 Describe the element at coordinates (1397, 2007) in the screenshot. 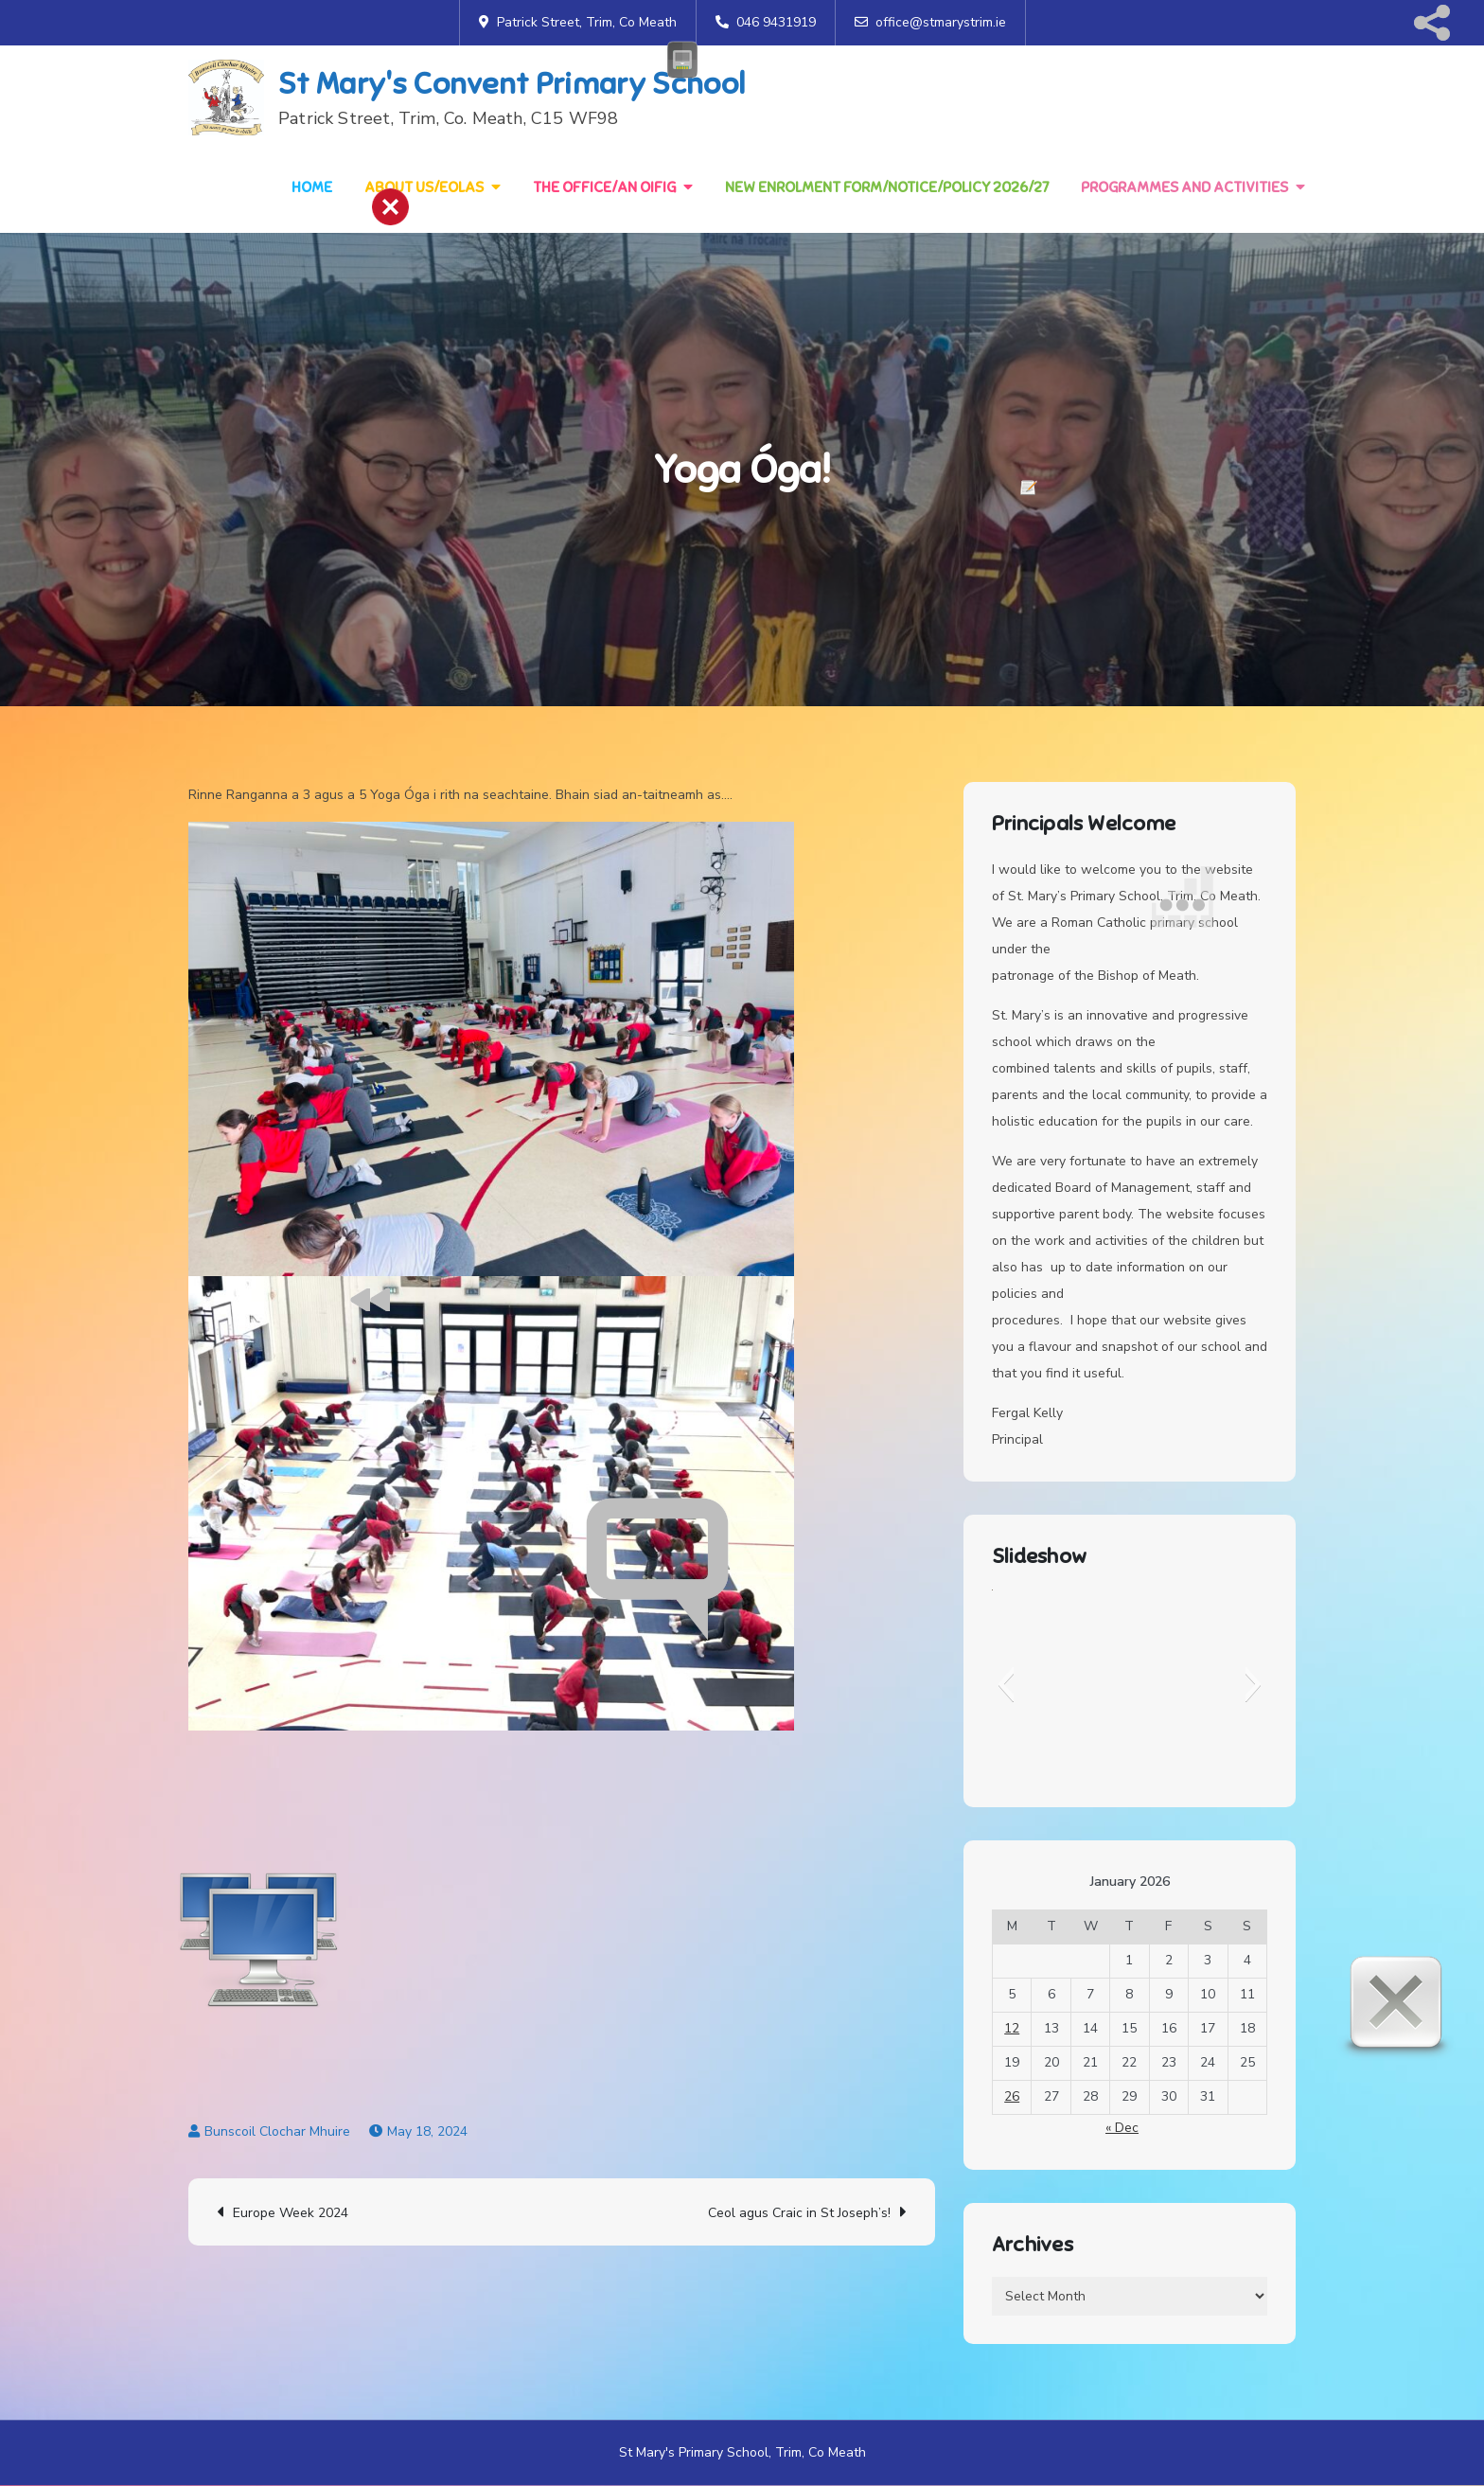

I see `indicates a file or content that cannot be read` at that location.